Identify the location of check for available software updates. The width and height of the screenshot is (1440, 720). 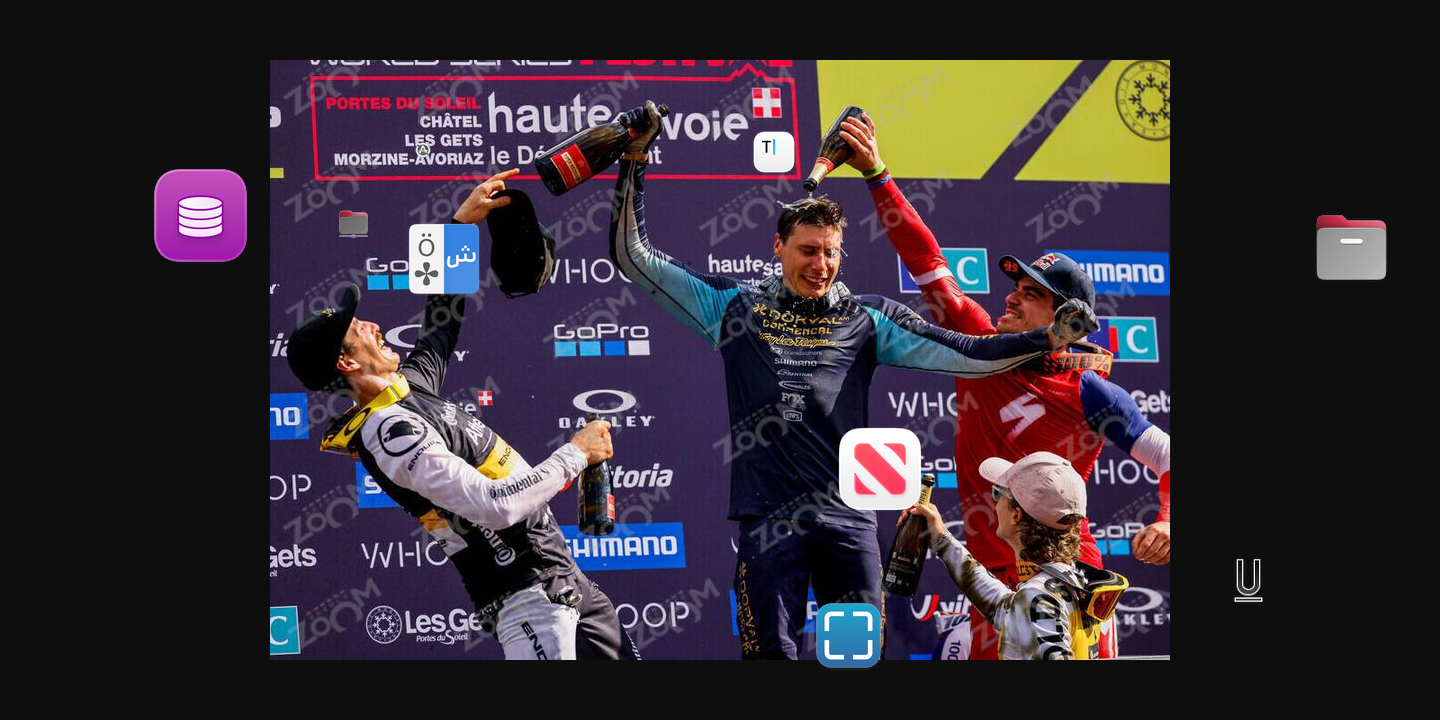
(423, 150).